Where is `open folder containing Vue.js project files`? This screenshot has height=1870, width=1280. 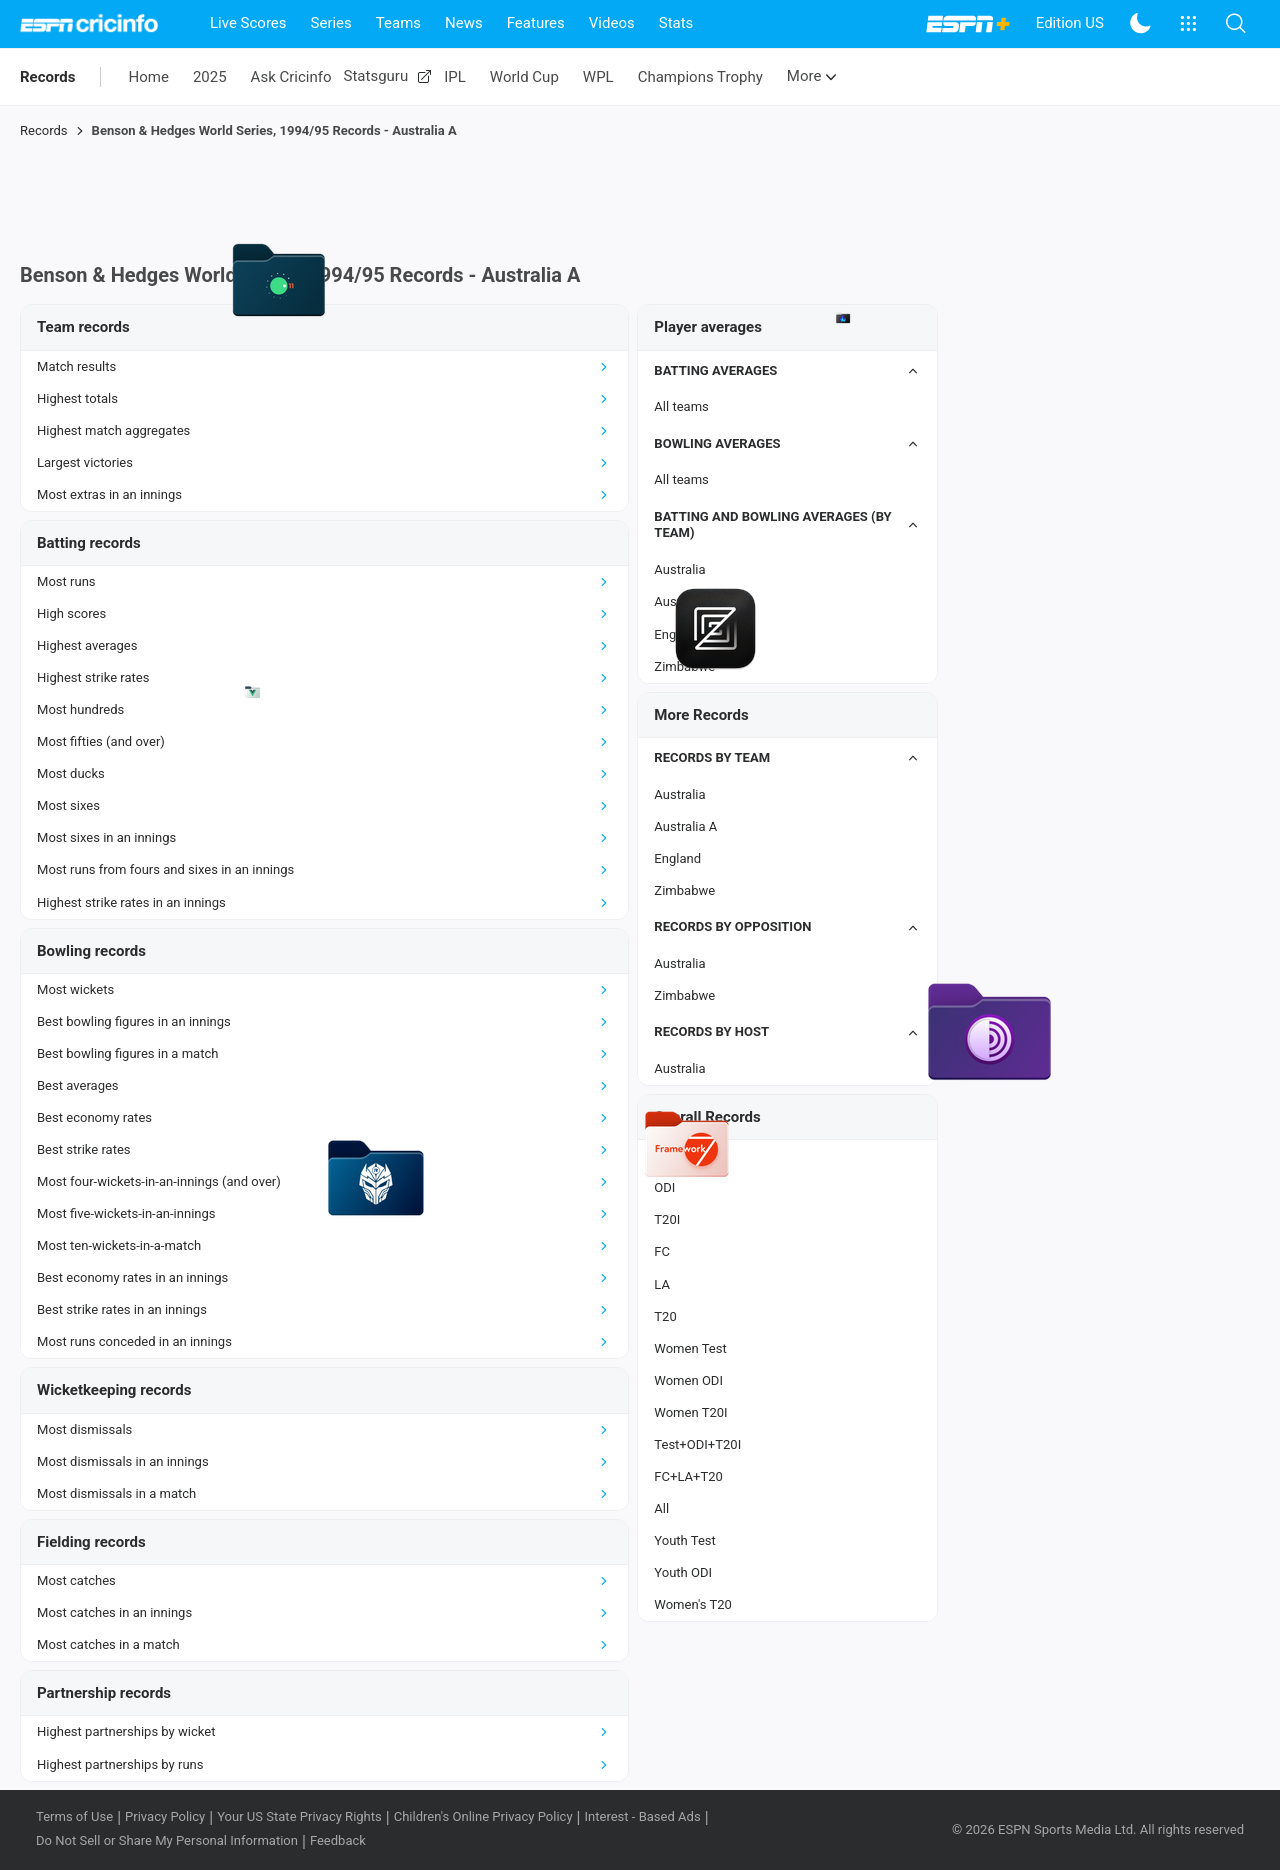 open folder containing Vue.js project files is located at coordinates (252, 692).